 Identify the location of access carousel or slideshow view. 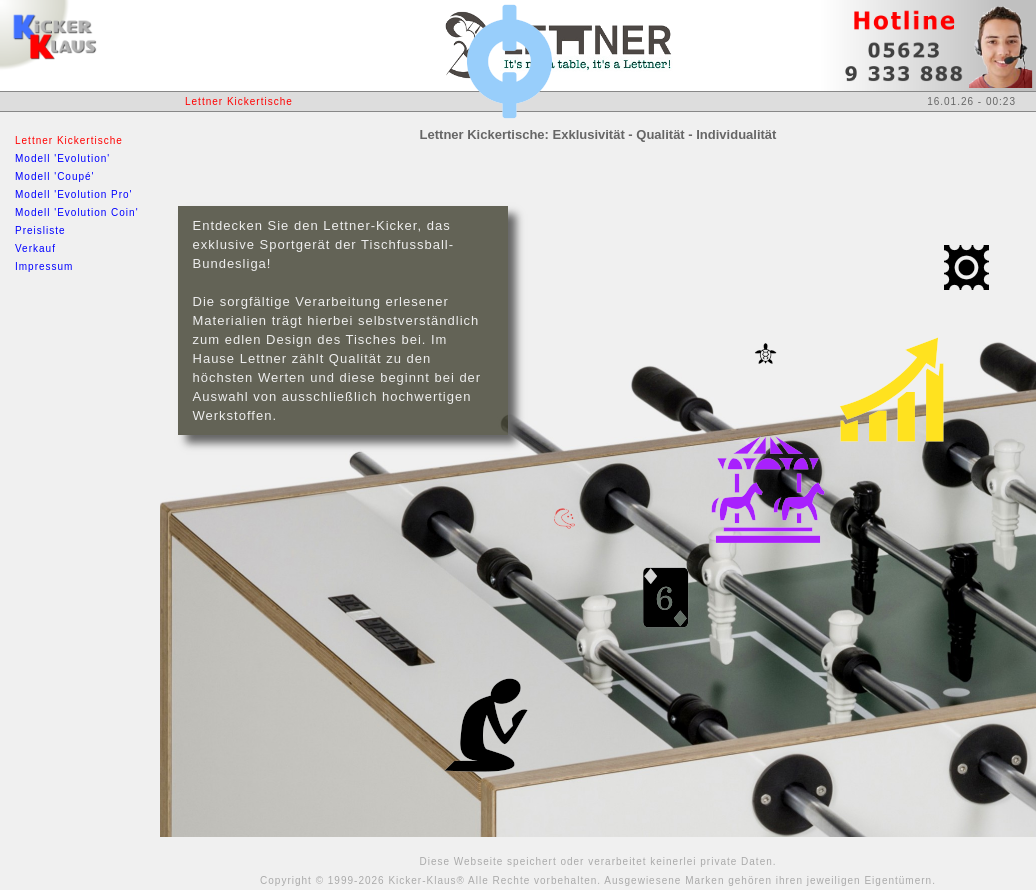
(768, 487).